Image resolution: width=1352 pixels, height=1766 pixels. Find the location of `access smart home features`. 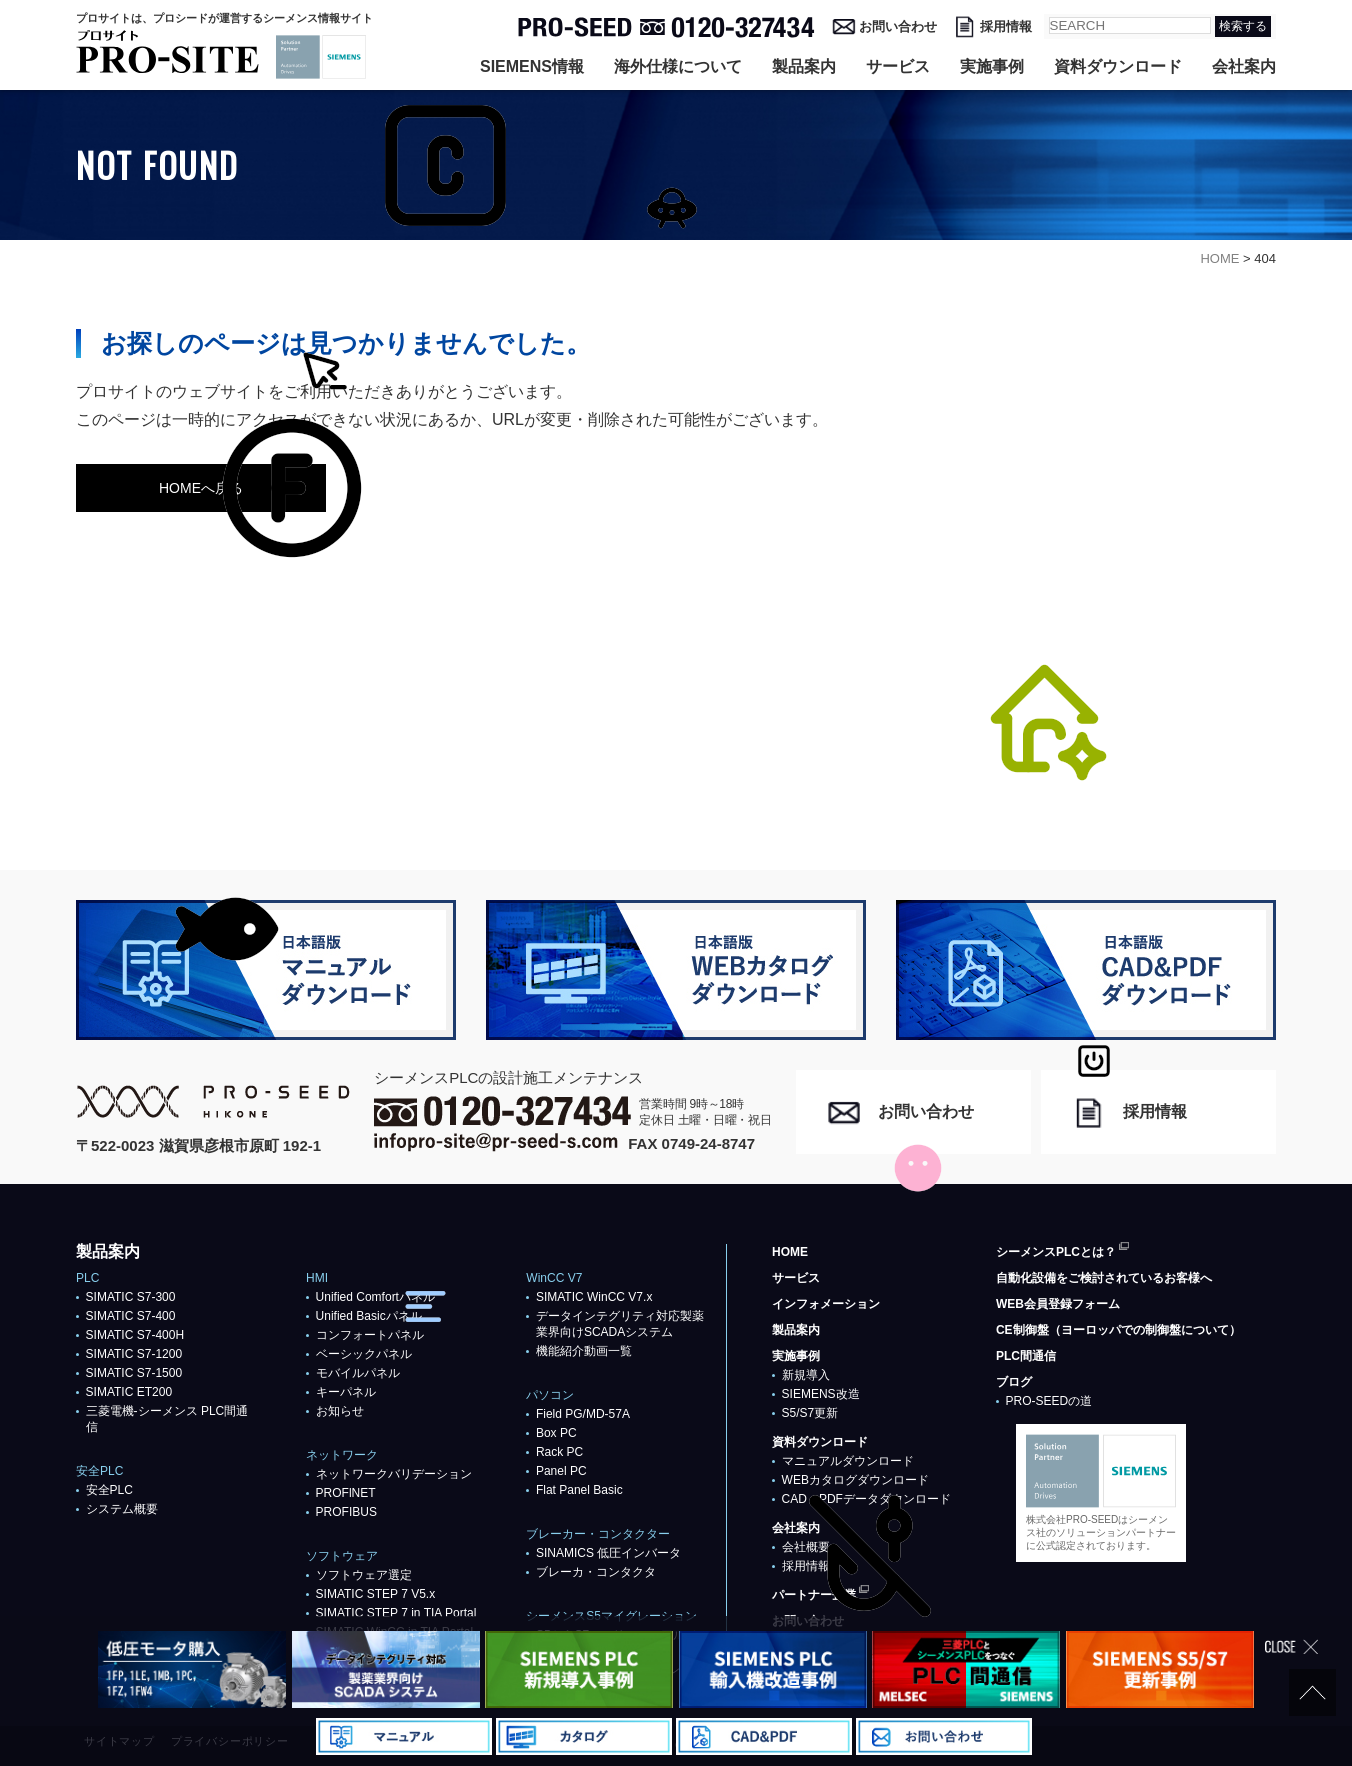

access smart home features is located at coordinates (1044, 718).